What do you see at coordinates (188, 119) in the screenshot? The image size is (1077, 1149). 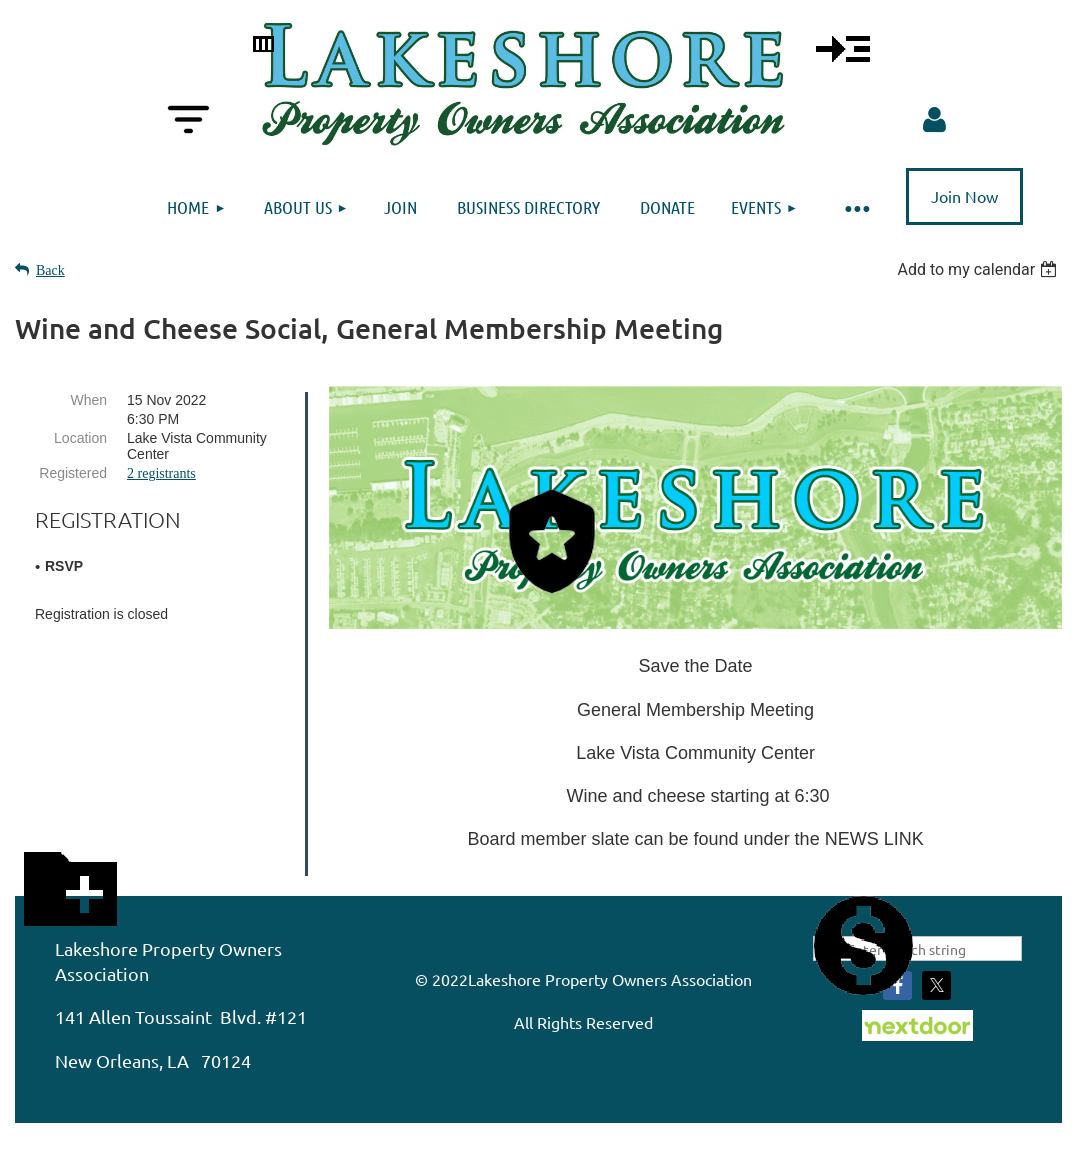 I see `filter or sort list items` at bounding box center [188, 119].